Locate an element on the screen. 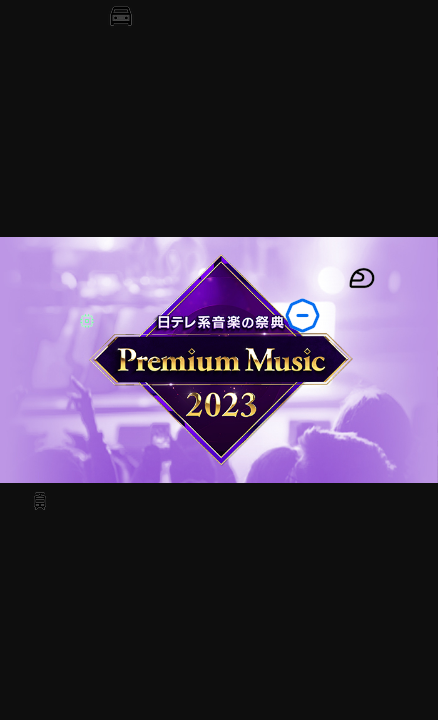  access motorsports or racing content is located at coordinates (362, 278).